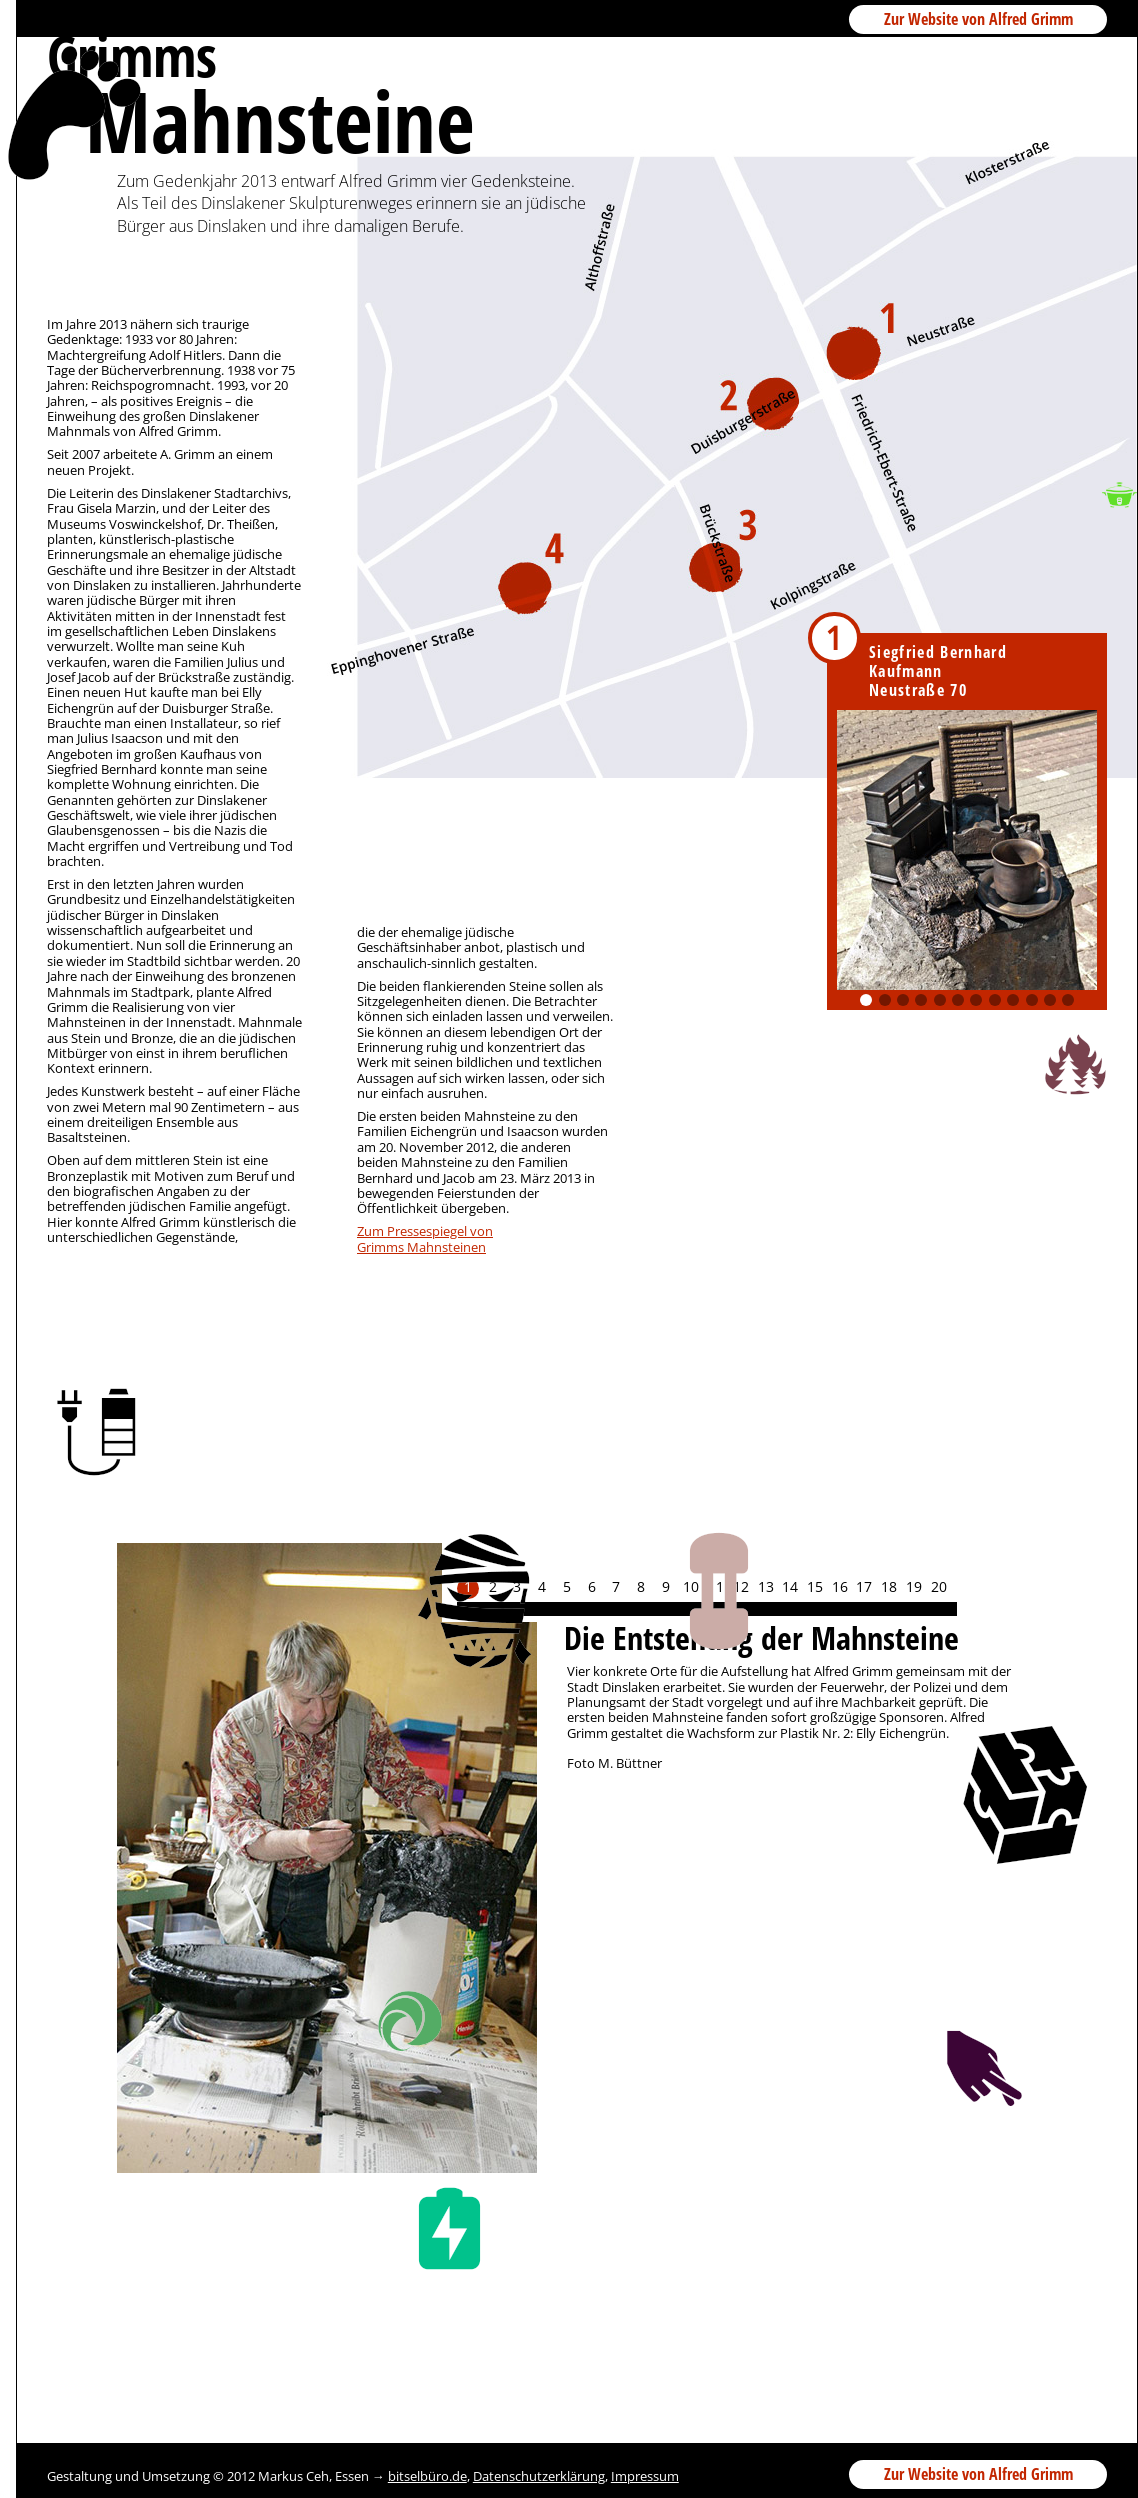  I want to click on indicates cloud sync or data synchronization in progress, so click(410, 2021).